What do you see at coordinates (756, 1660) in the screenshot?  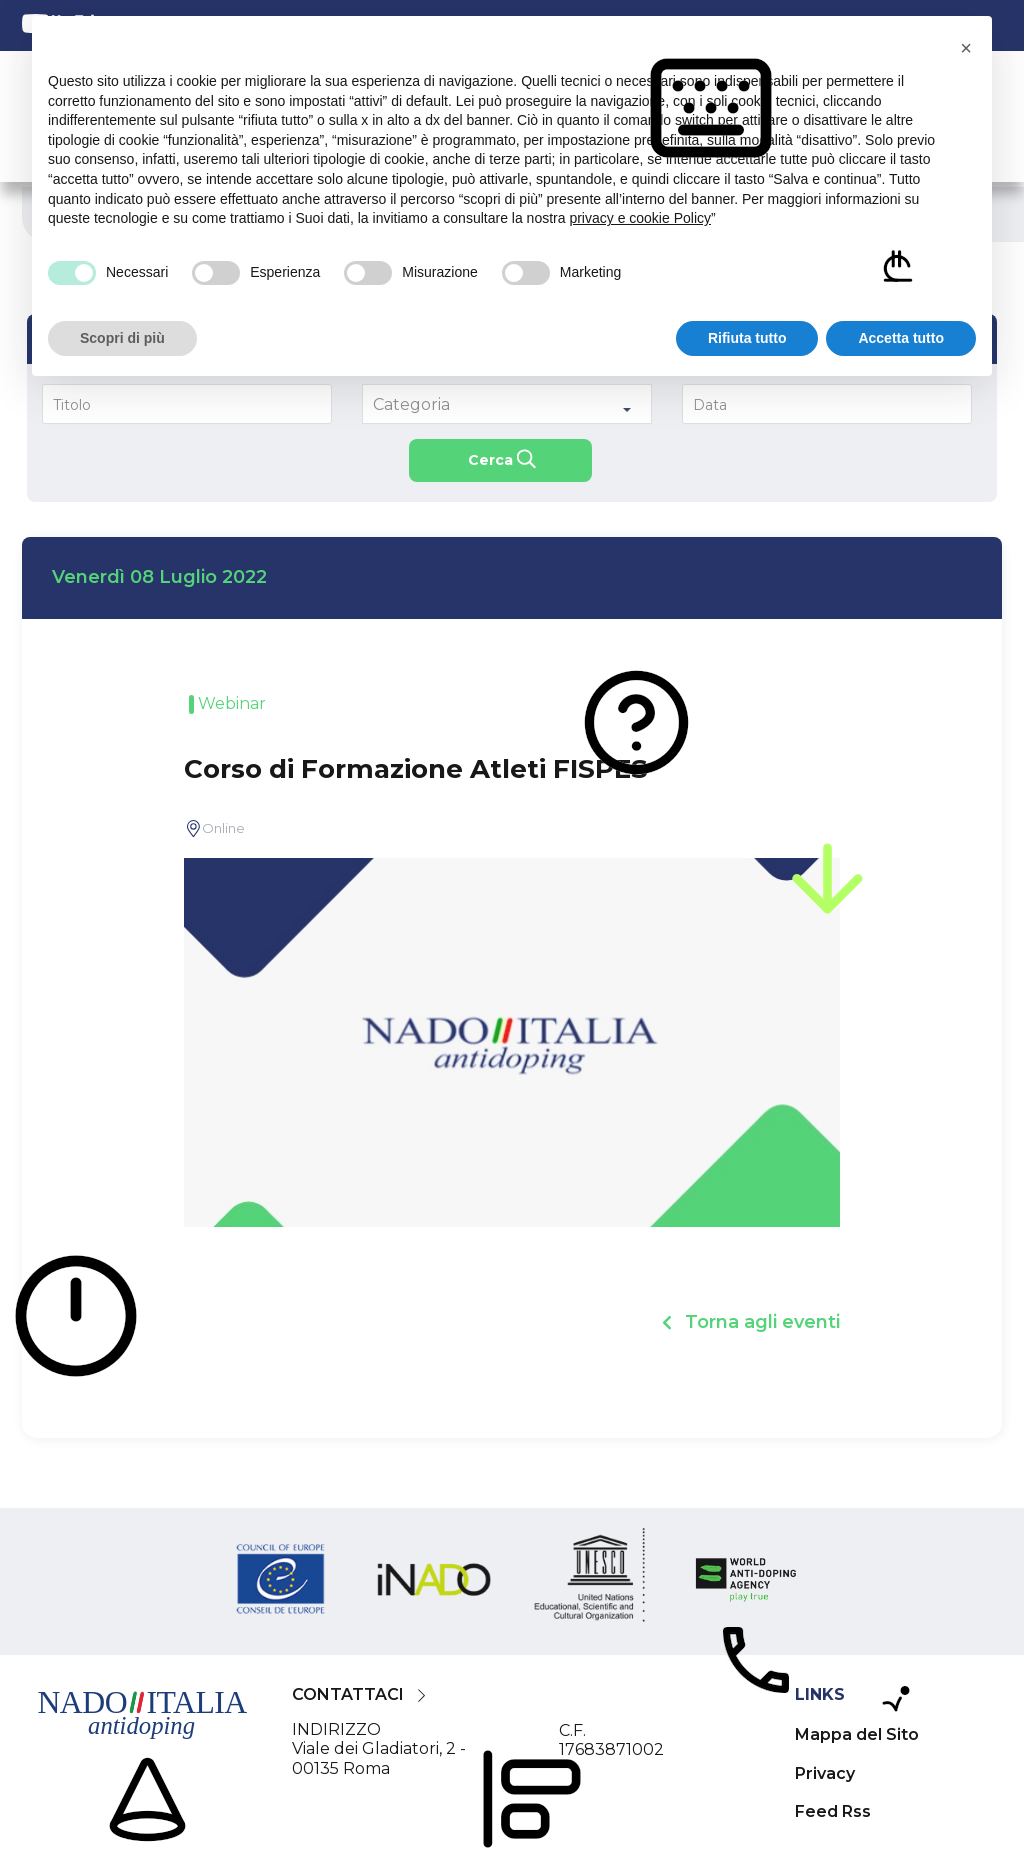 I see `tap to make a phone call` at bounding box center [756, 1660].